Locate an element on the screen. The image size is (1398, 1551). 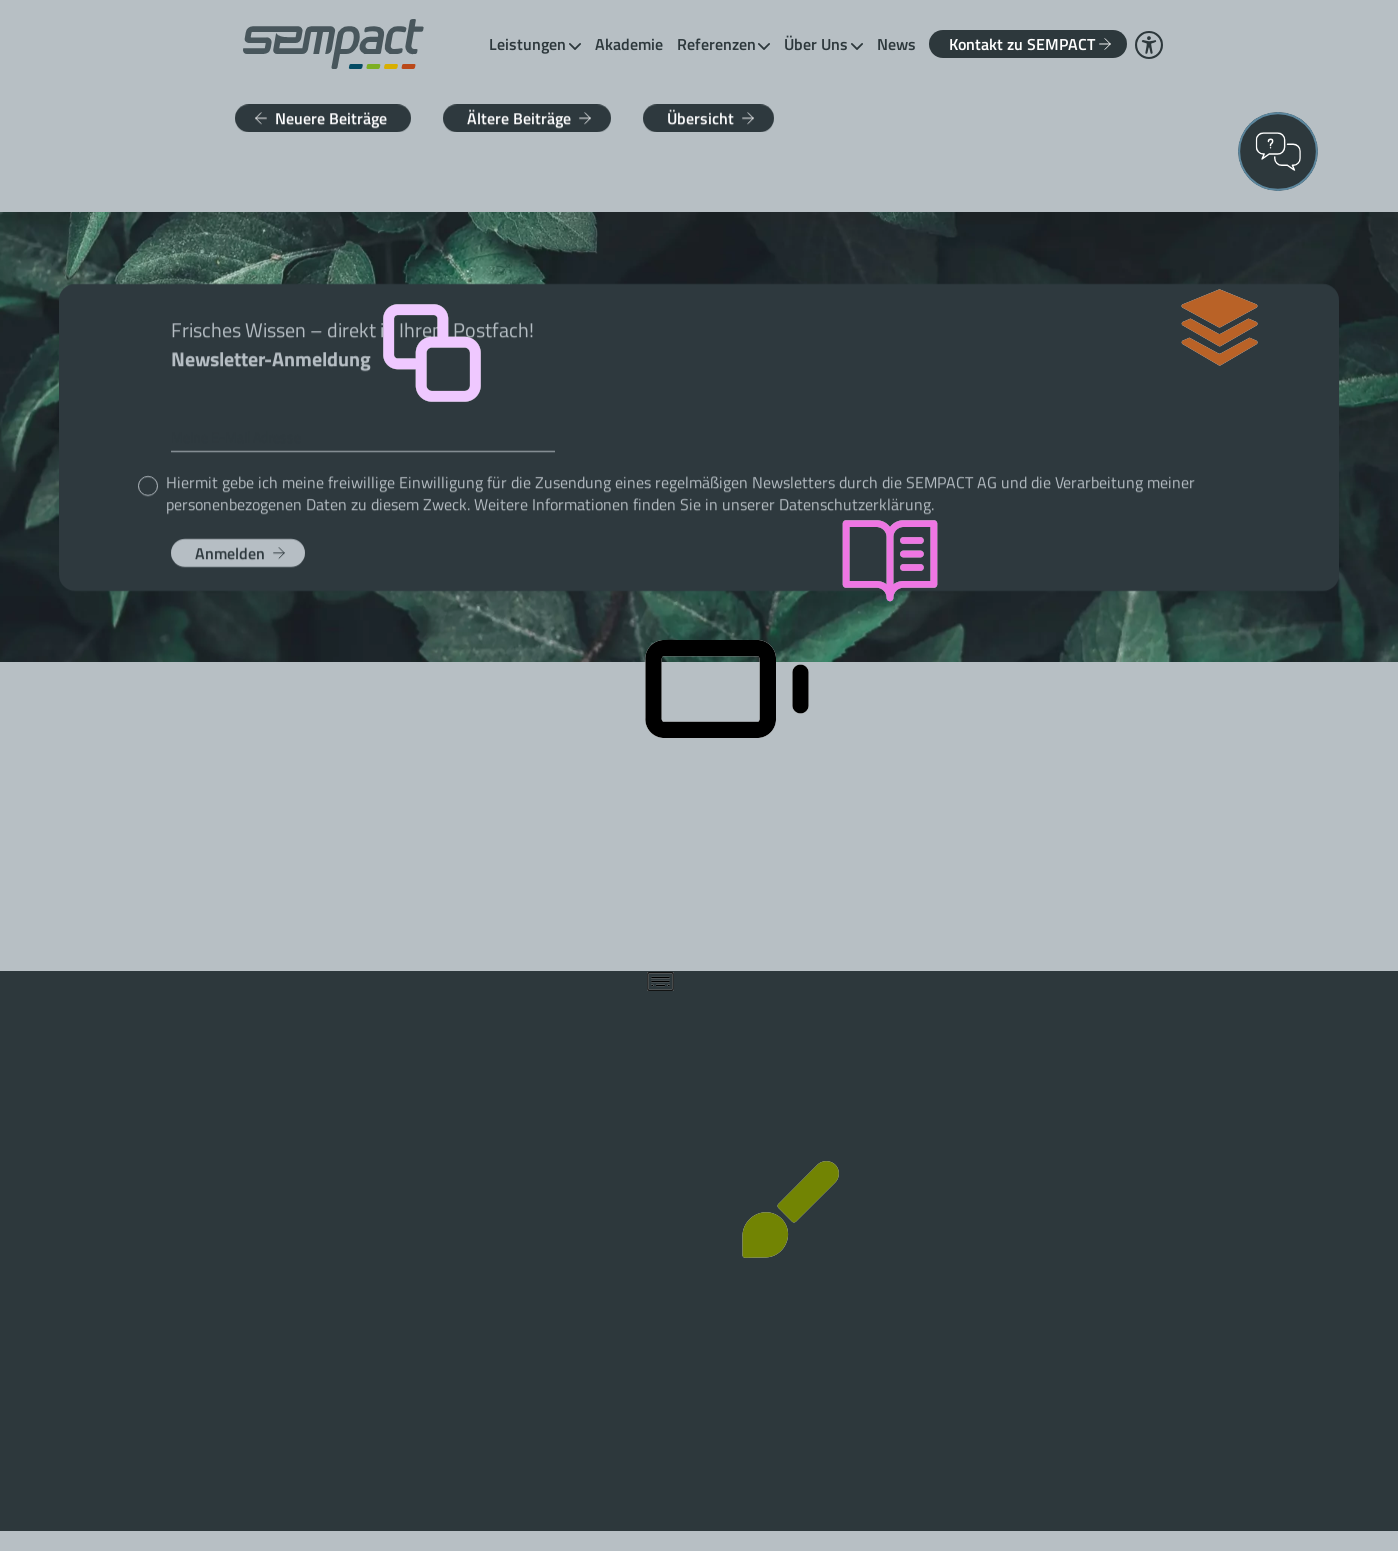
copy to clipboard is located at coordinates (432, 353).